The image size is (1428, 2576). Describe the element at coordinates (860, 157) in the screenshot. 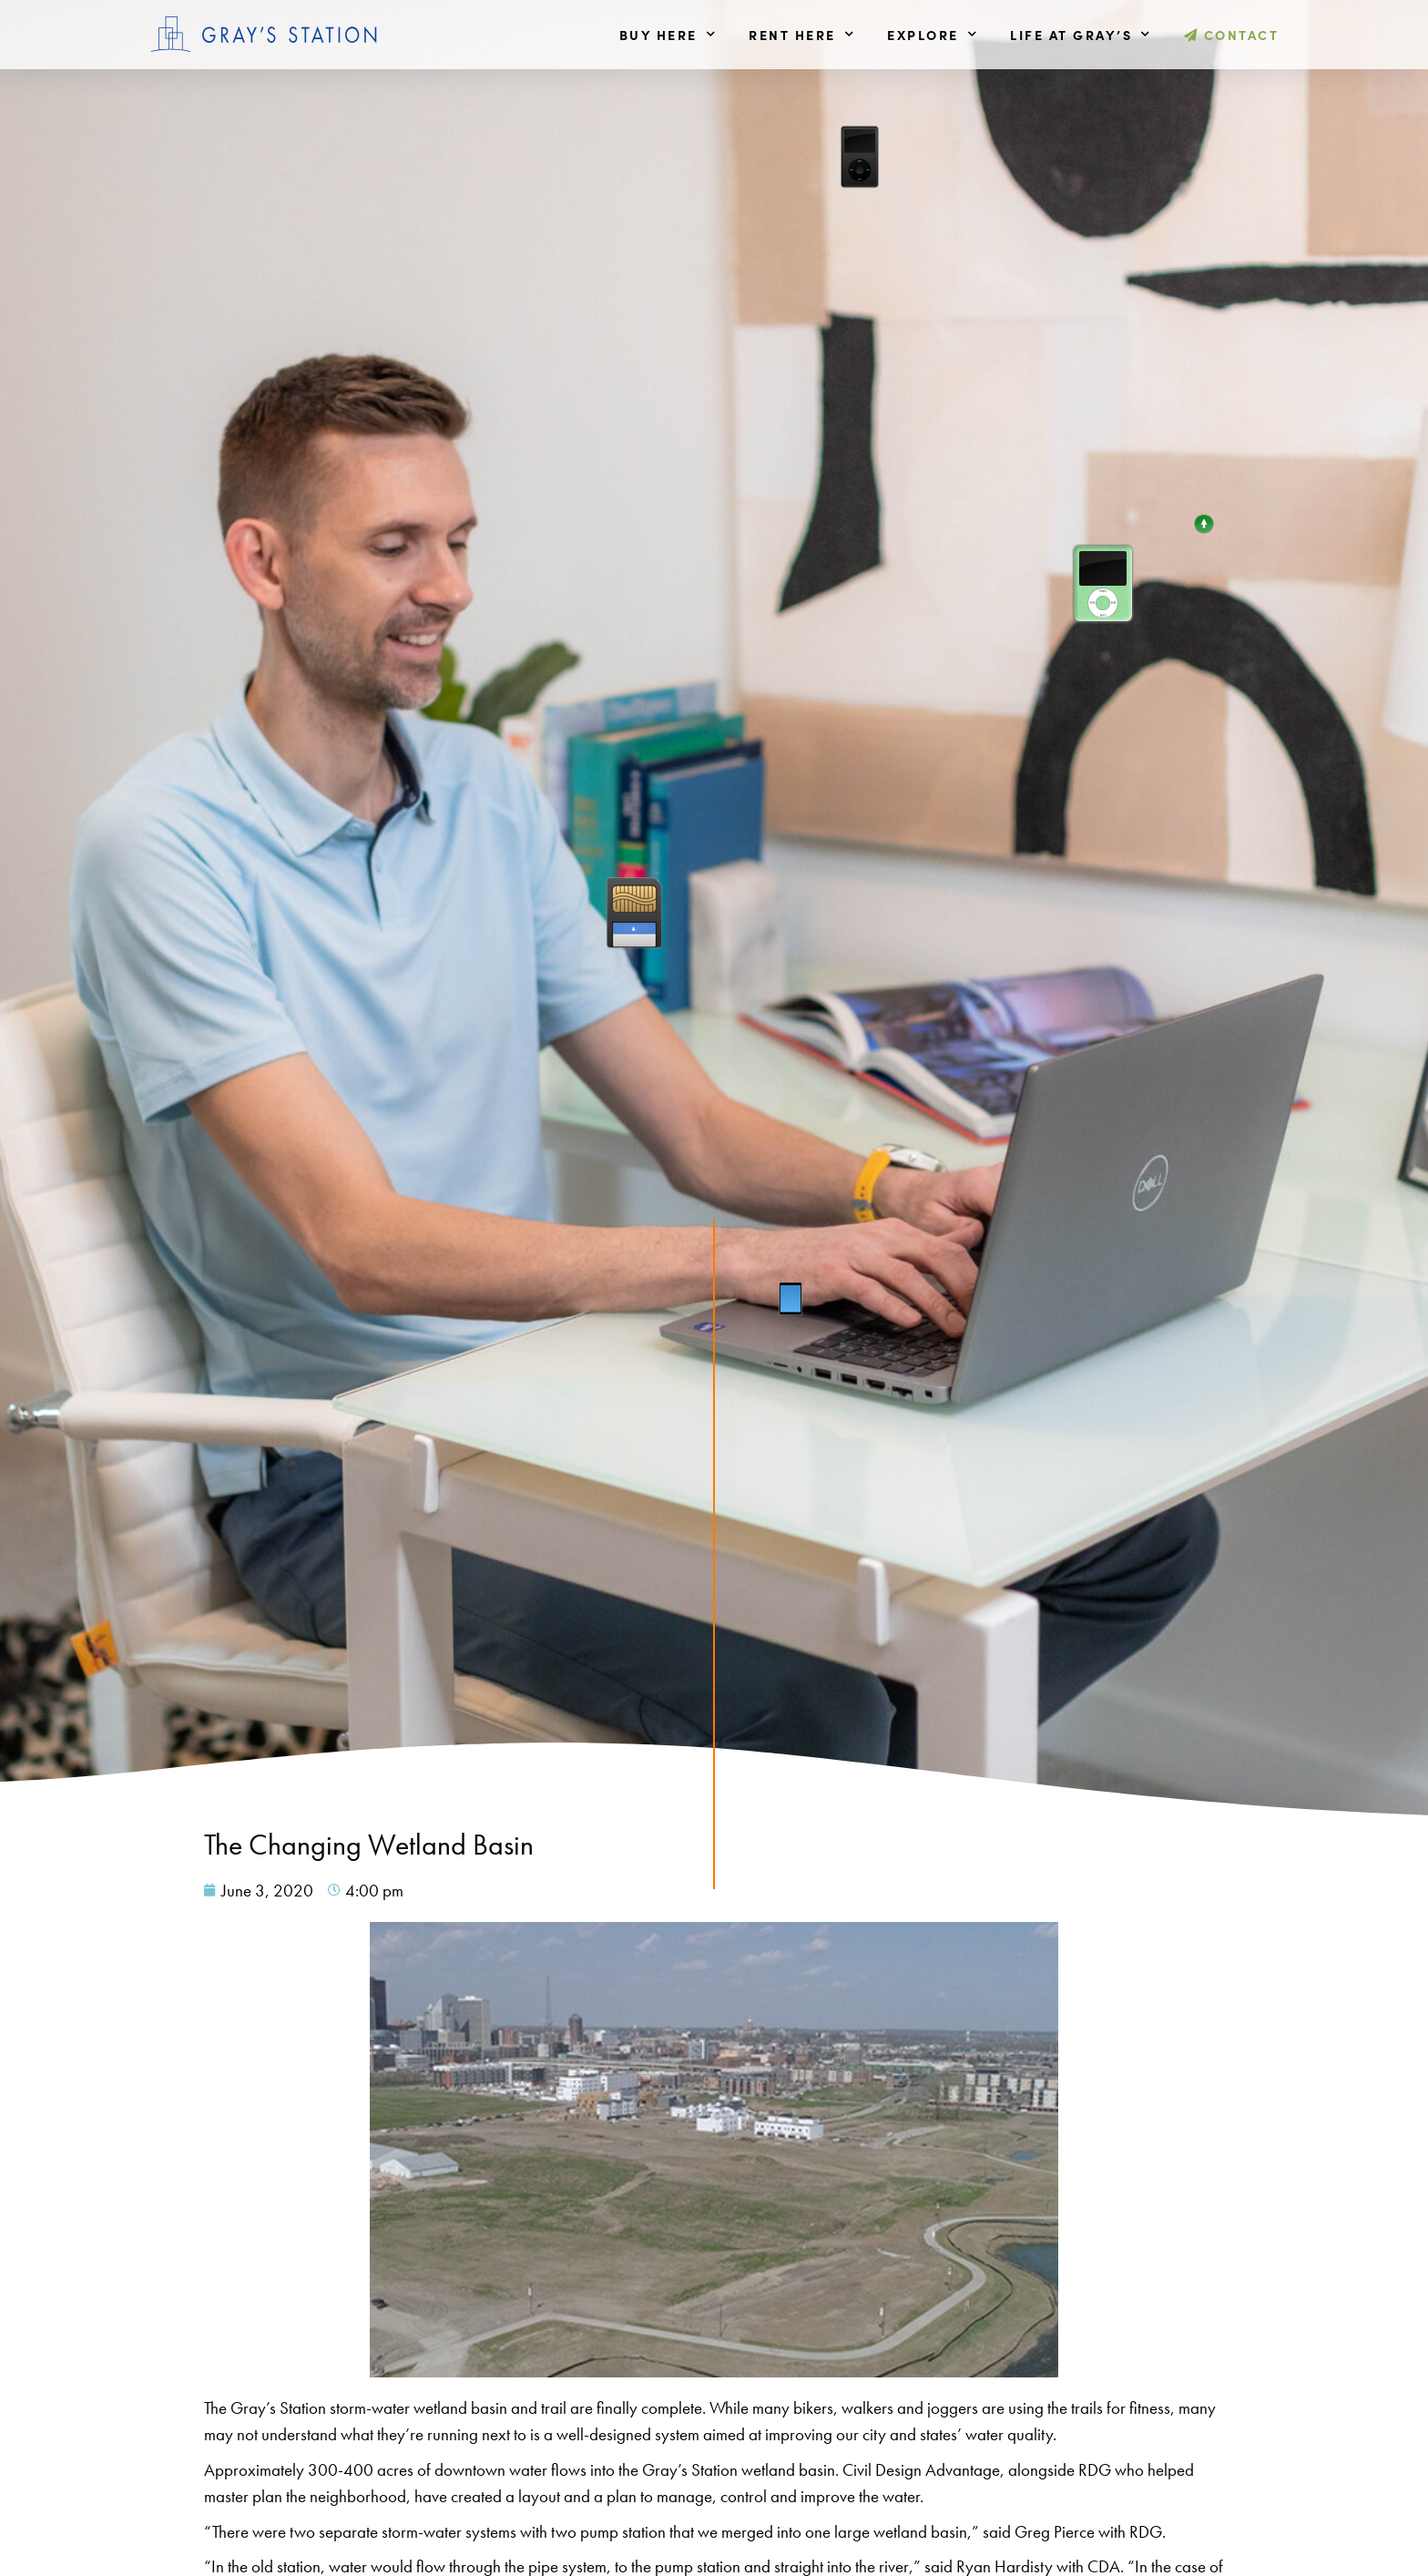

I see `iPod classic device icon` at that location.